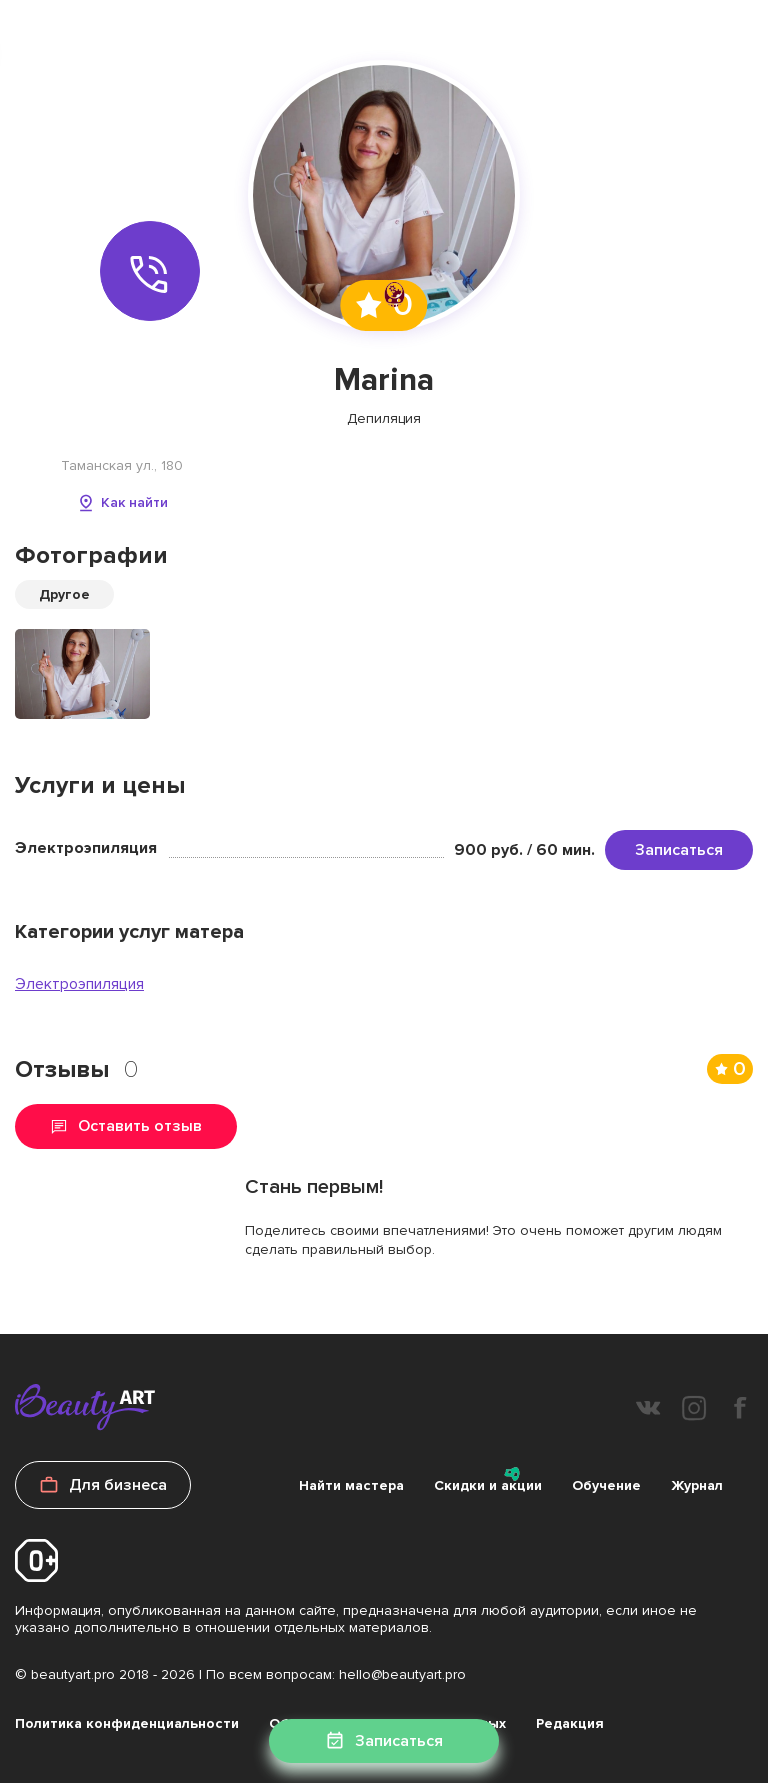  I want to click on indicates breakfast or morning meal options, so click(512, 1474).